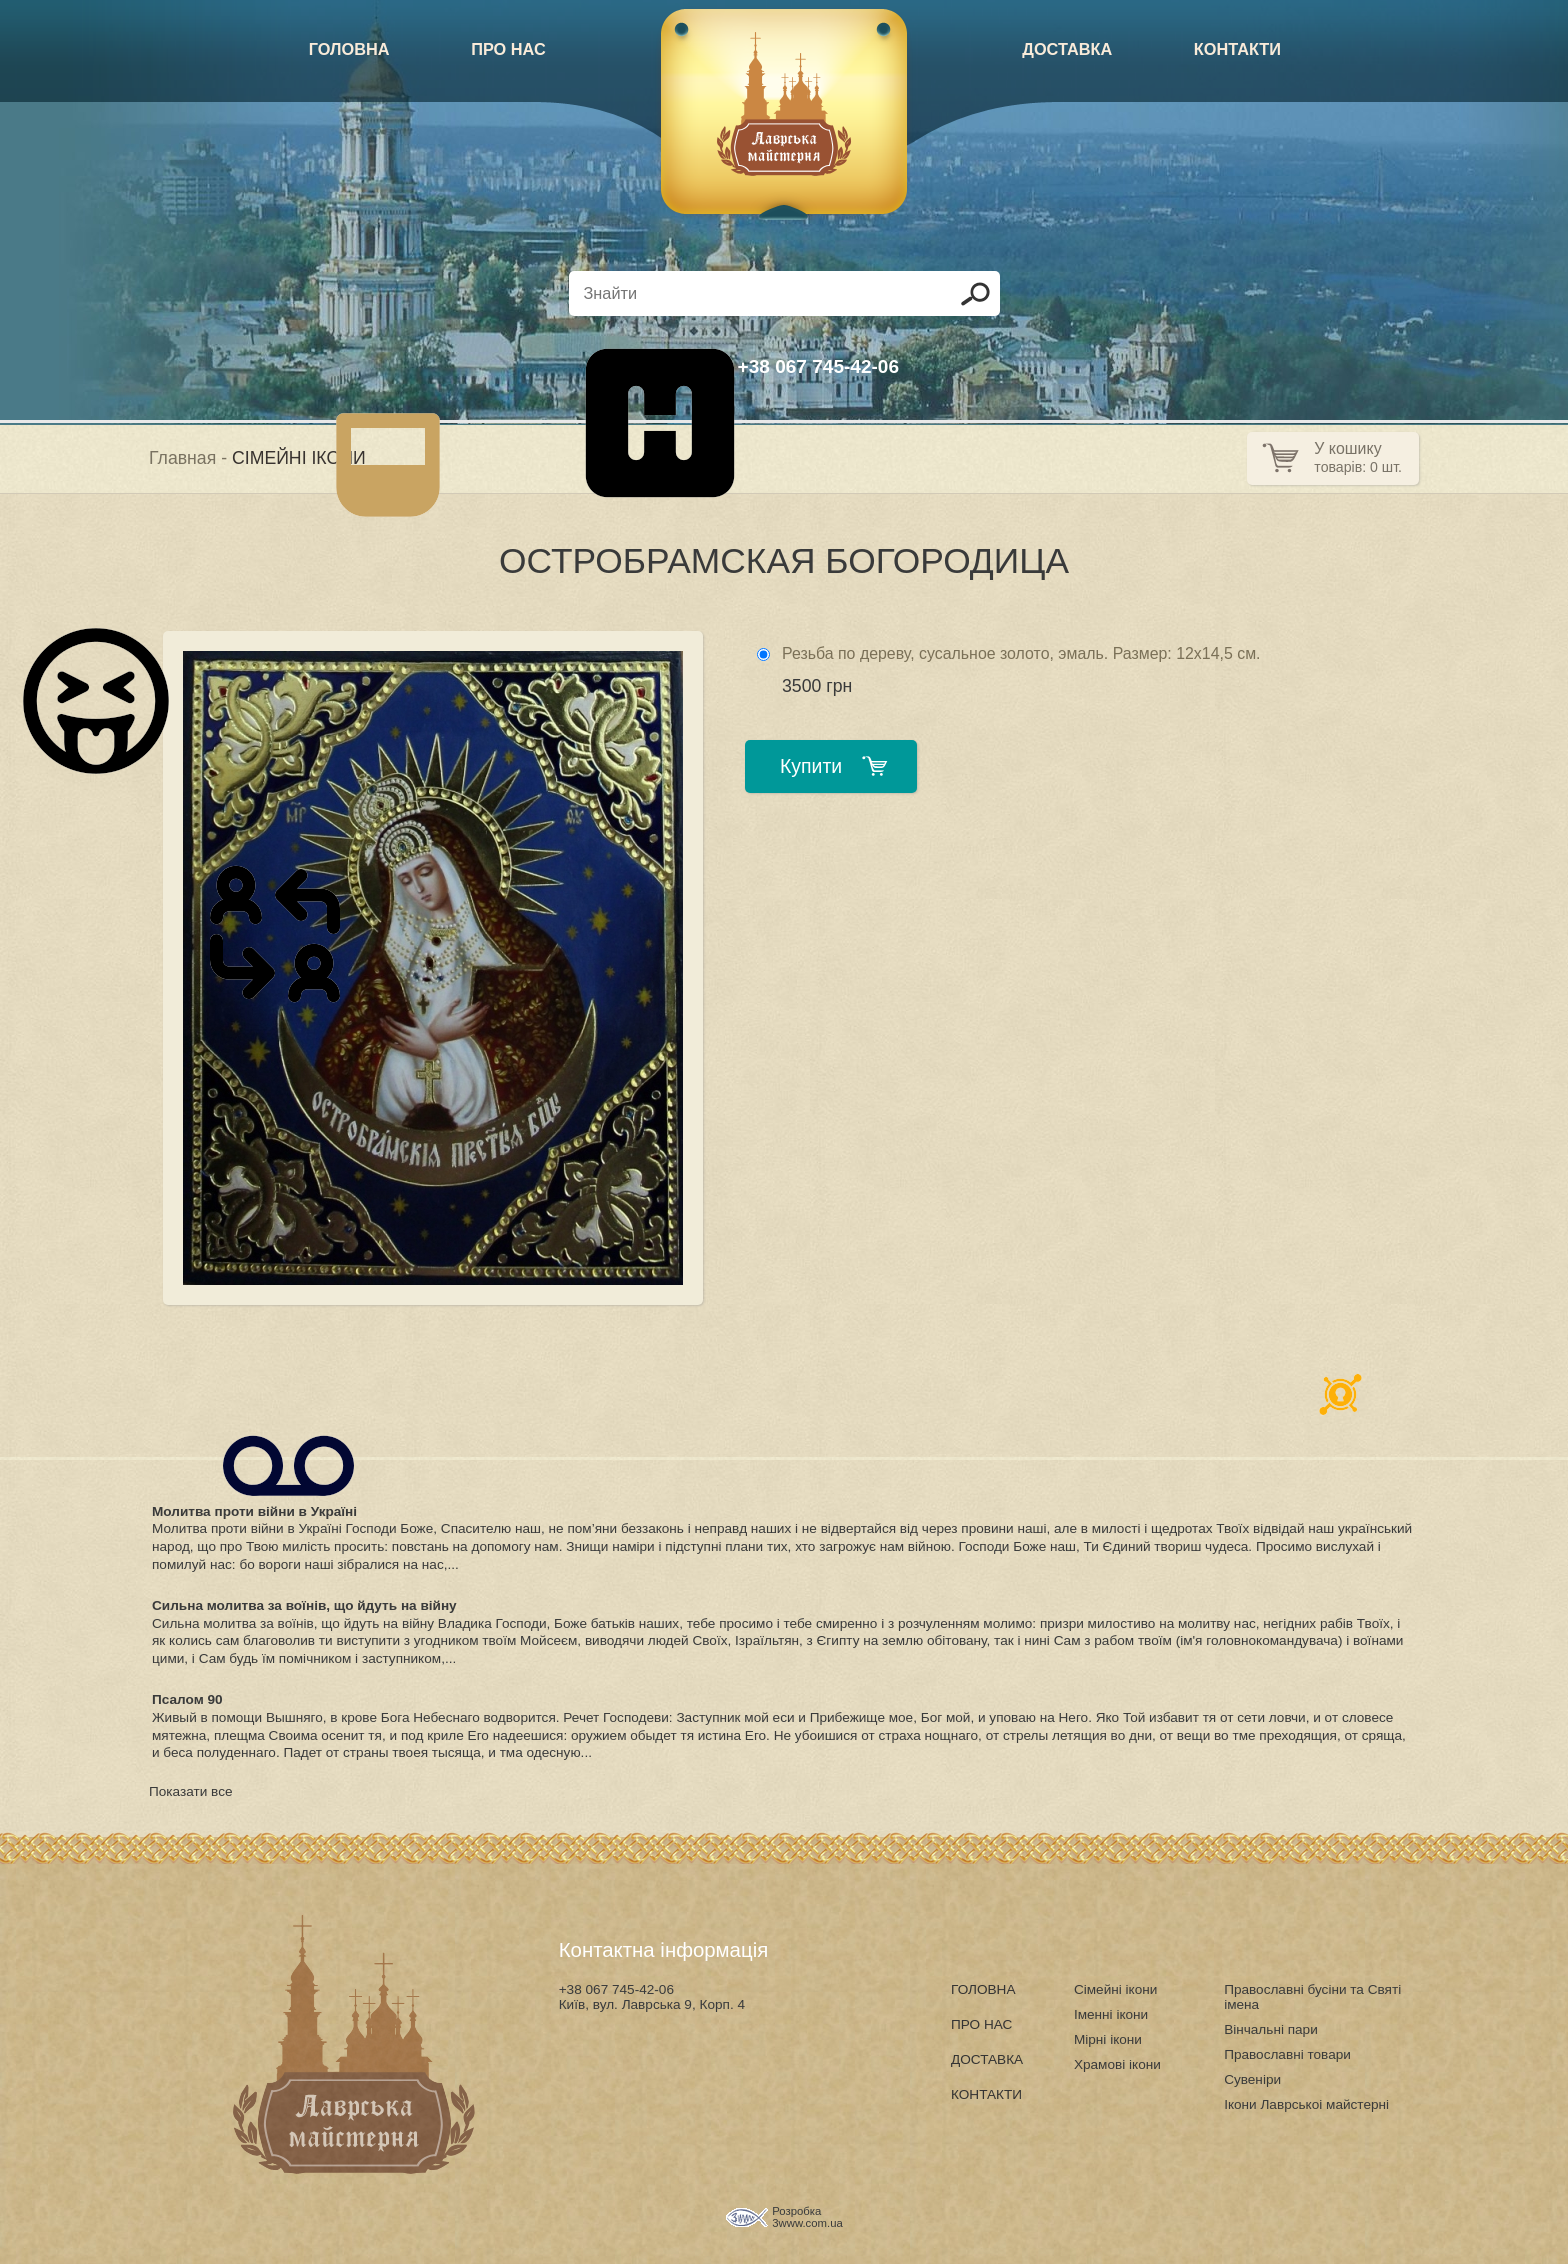 The width and height of the screenshot is (1568, 2264). I want to click on access voicemail messages, so click(288, 1468).